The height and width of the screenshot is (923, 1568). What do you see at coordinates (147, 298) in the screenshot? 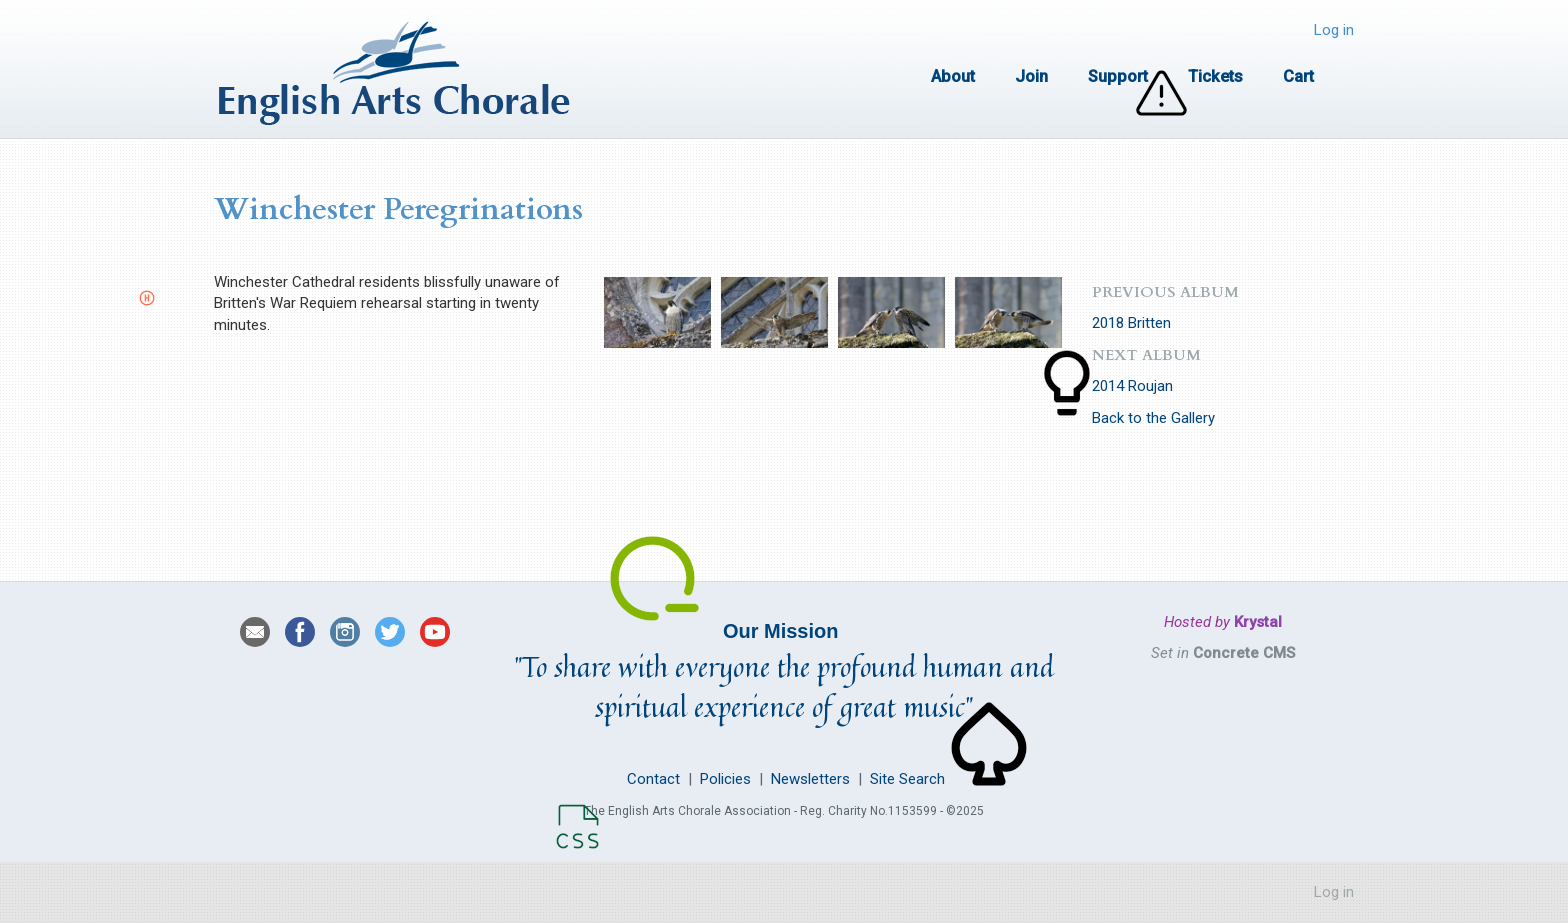
I see `locate nearby hospitals or medical facilities` at bounding box center [147, 298].